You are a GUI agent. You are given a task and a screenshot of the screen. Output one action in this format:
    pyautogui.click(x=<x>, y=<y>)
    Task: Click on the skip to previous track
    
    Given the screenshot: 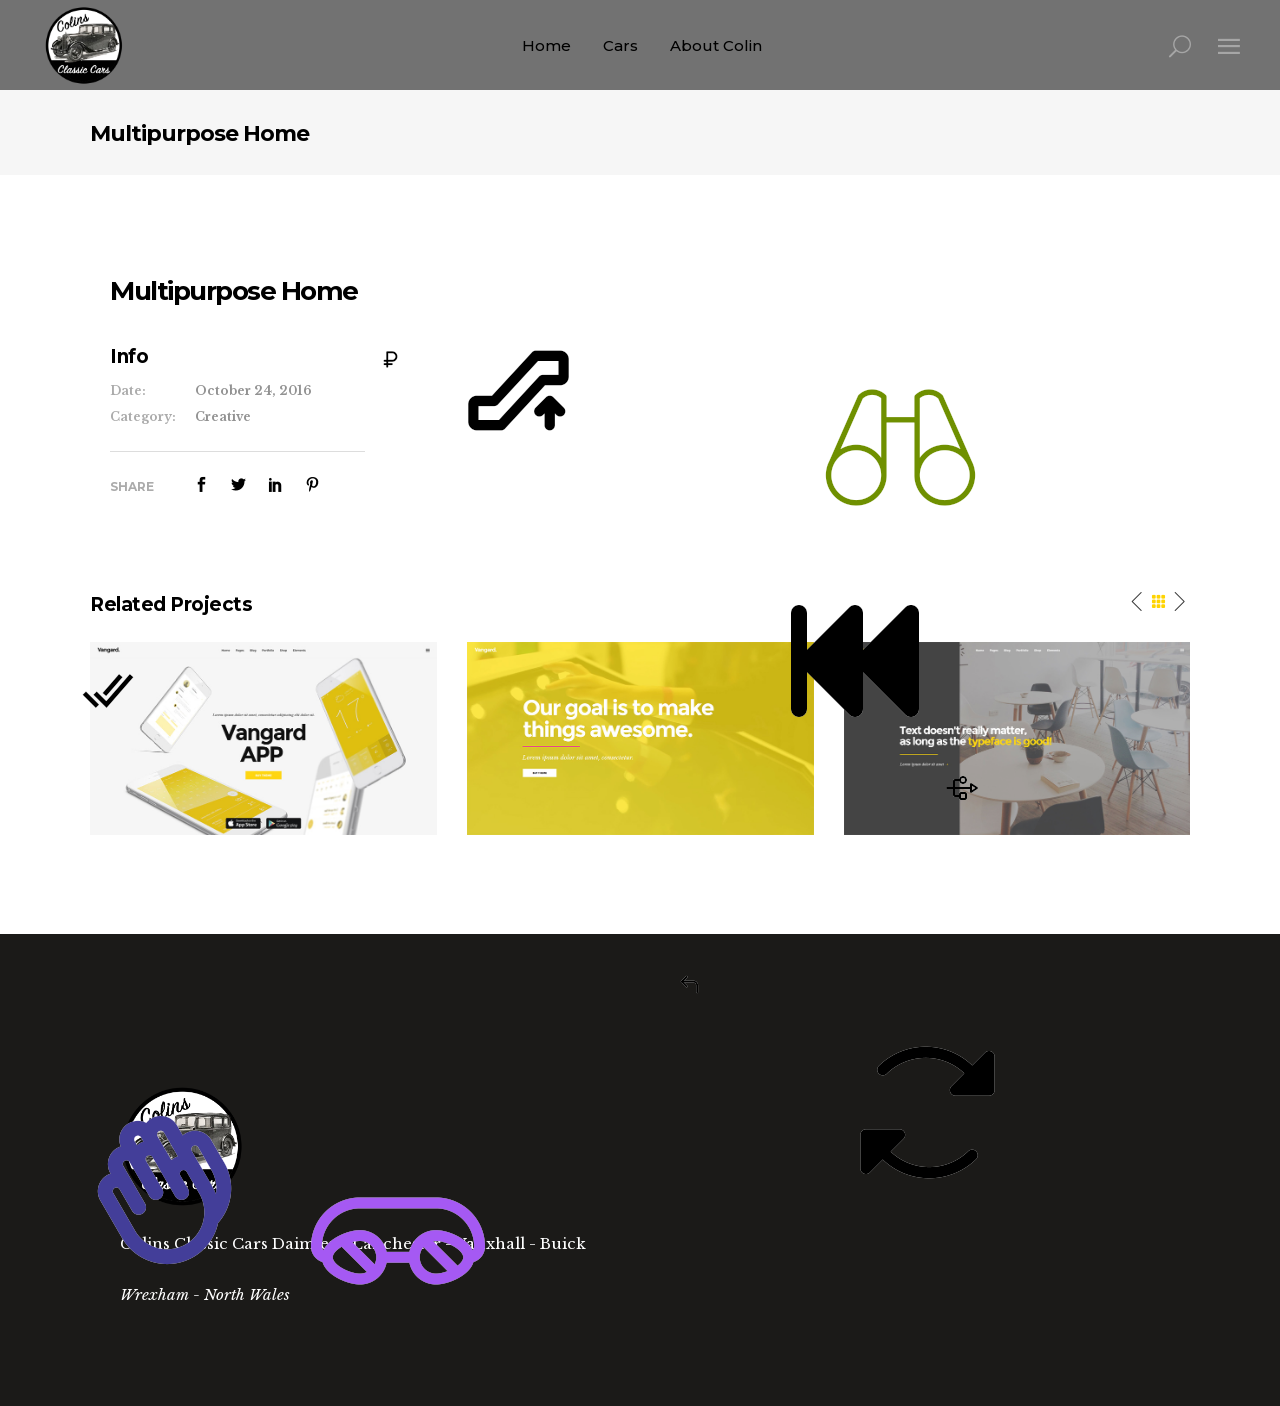 What is the action you would take?
    pyautogui.click(x=855, y=661)
    